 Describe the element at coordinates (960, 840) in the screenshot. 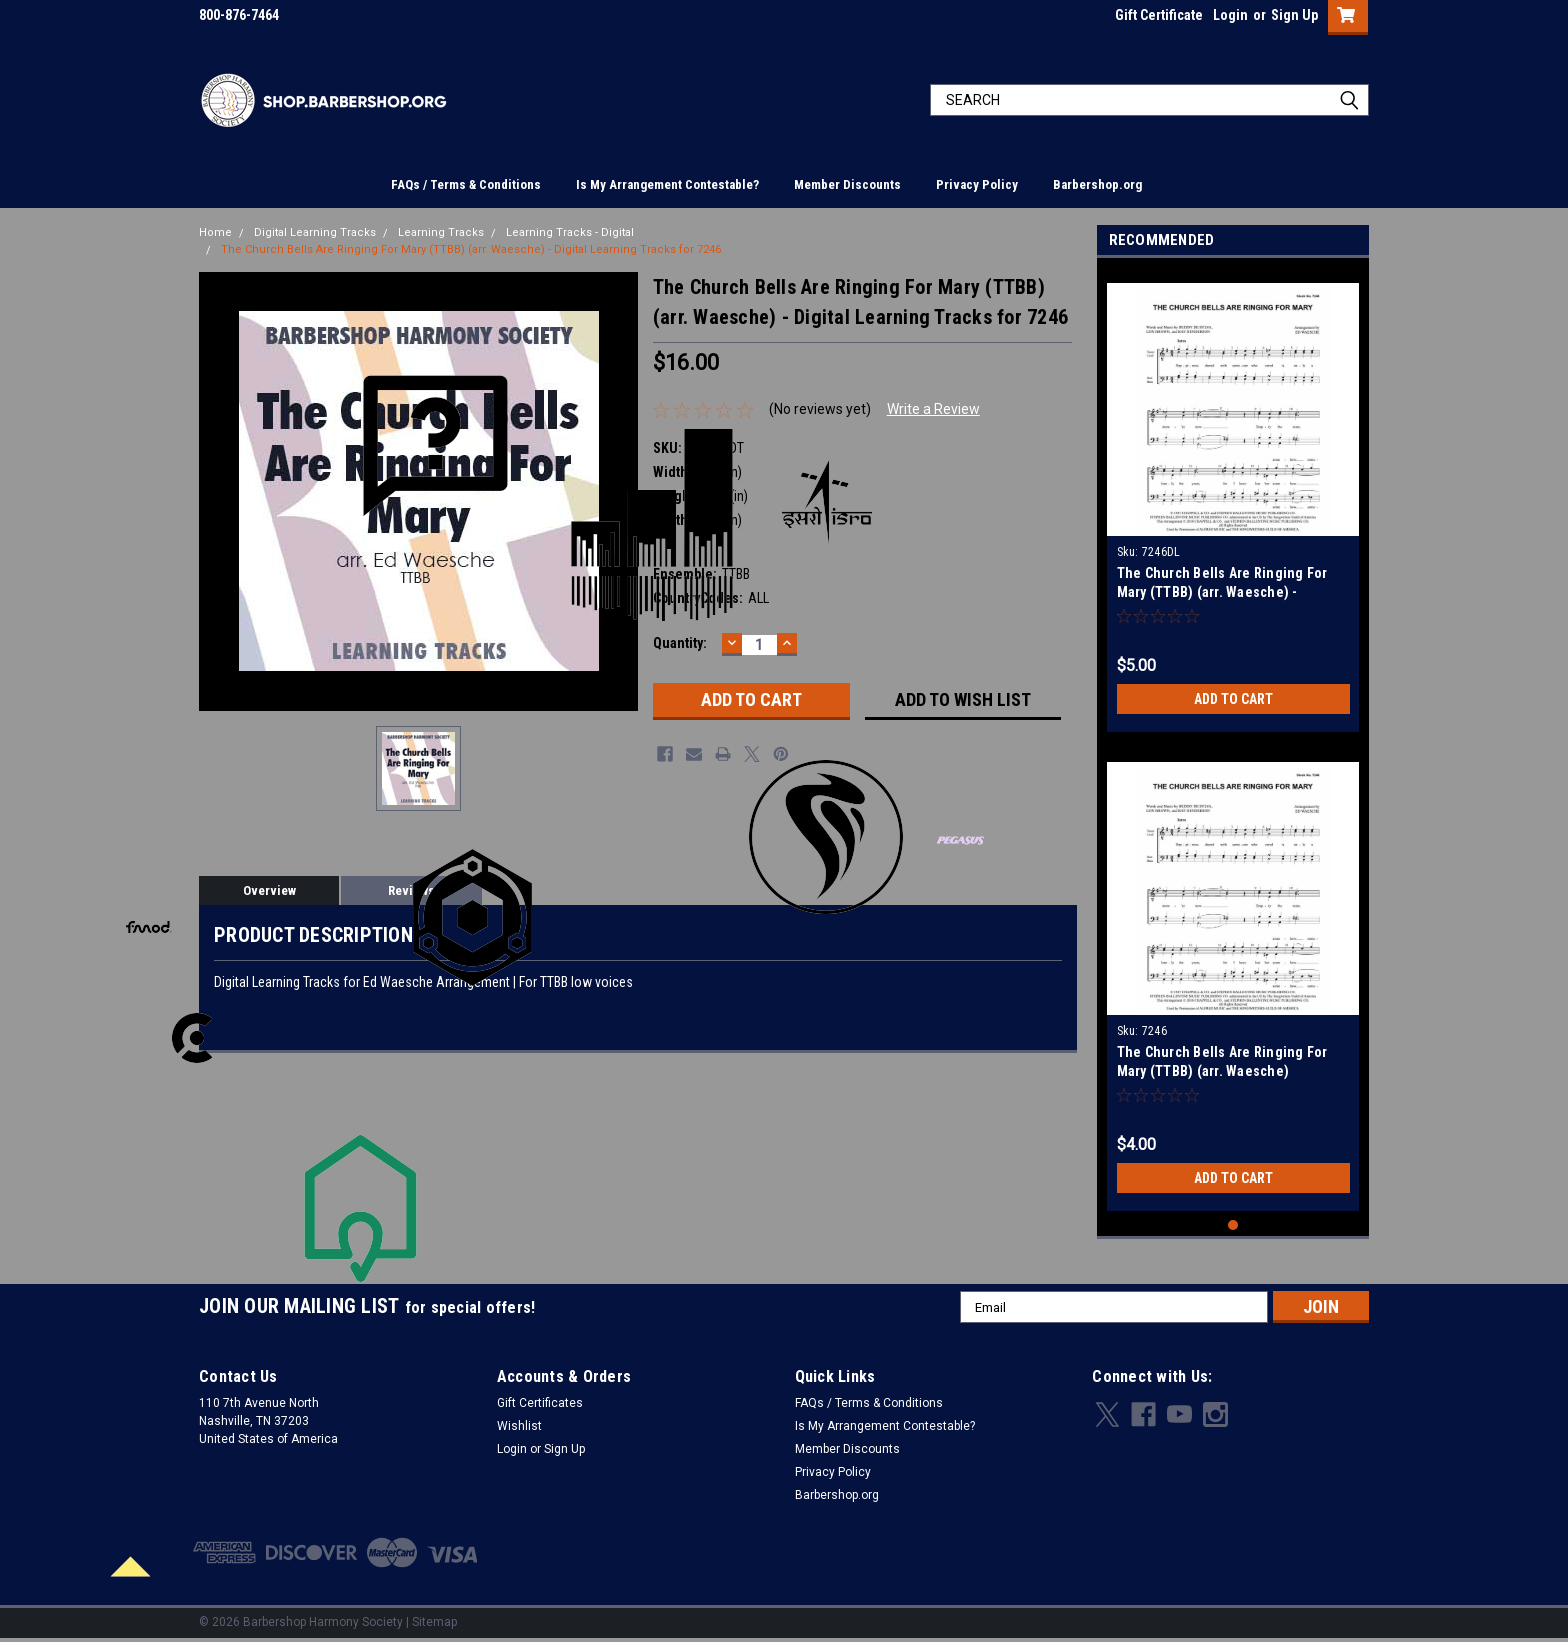

I see `Pegasus Airlines logo` at that location.